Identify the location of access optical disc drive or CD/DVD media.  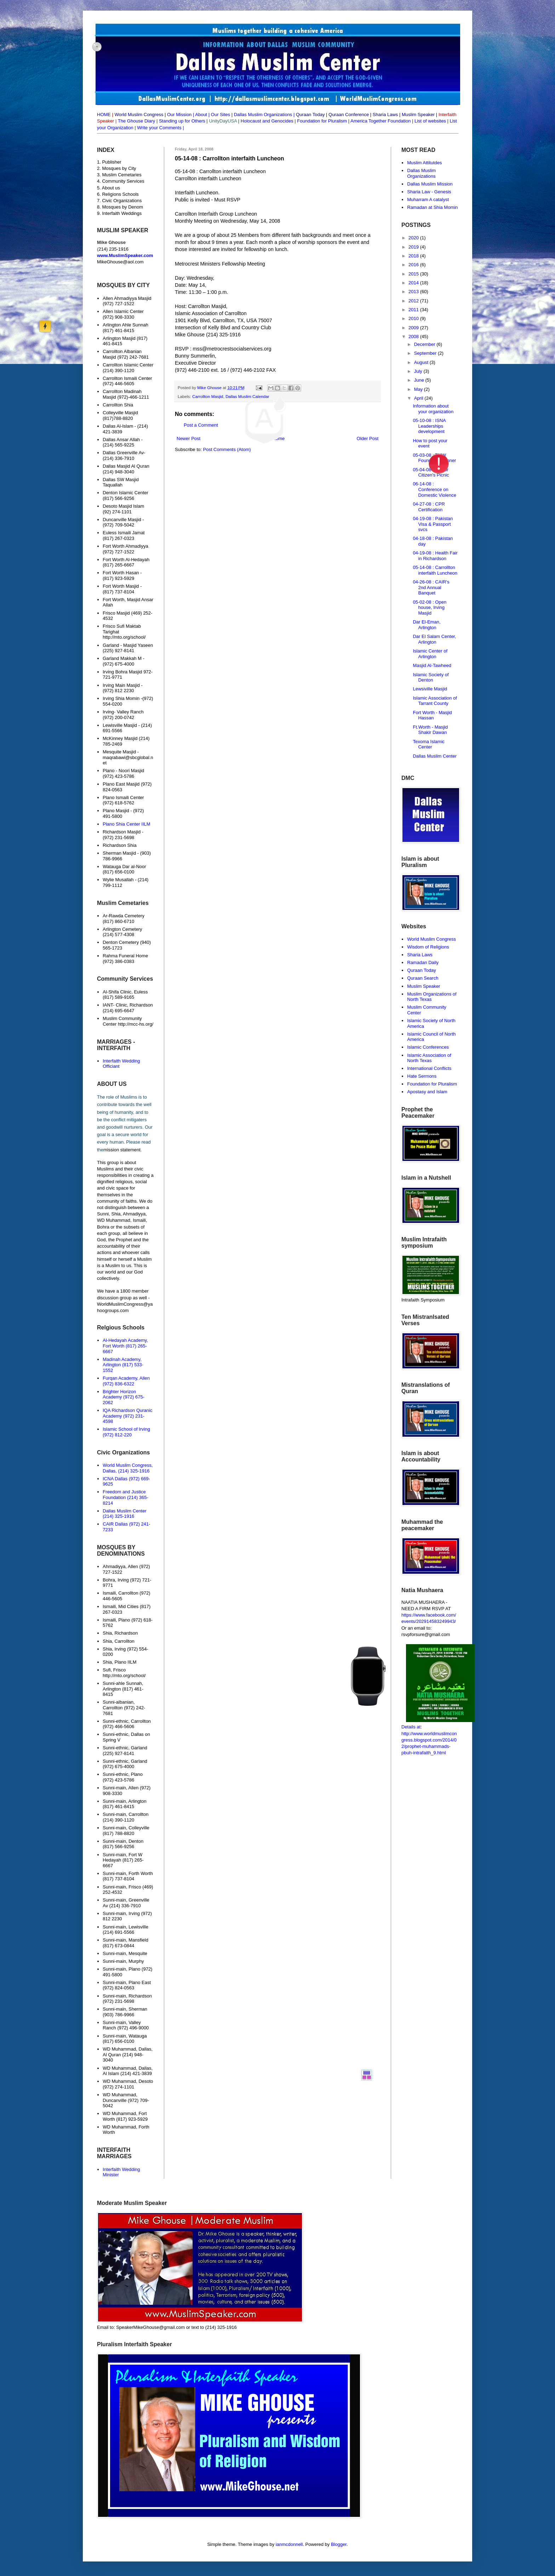
(97, 47).